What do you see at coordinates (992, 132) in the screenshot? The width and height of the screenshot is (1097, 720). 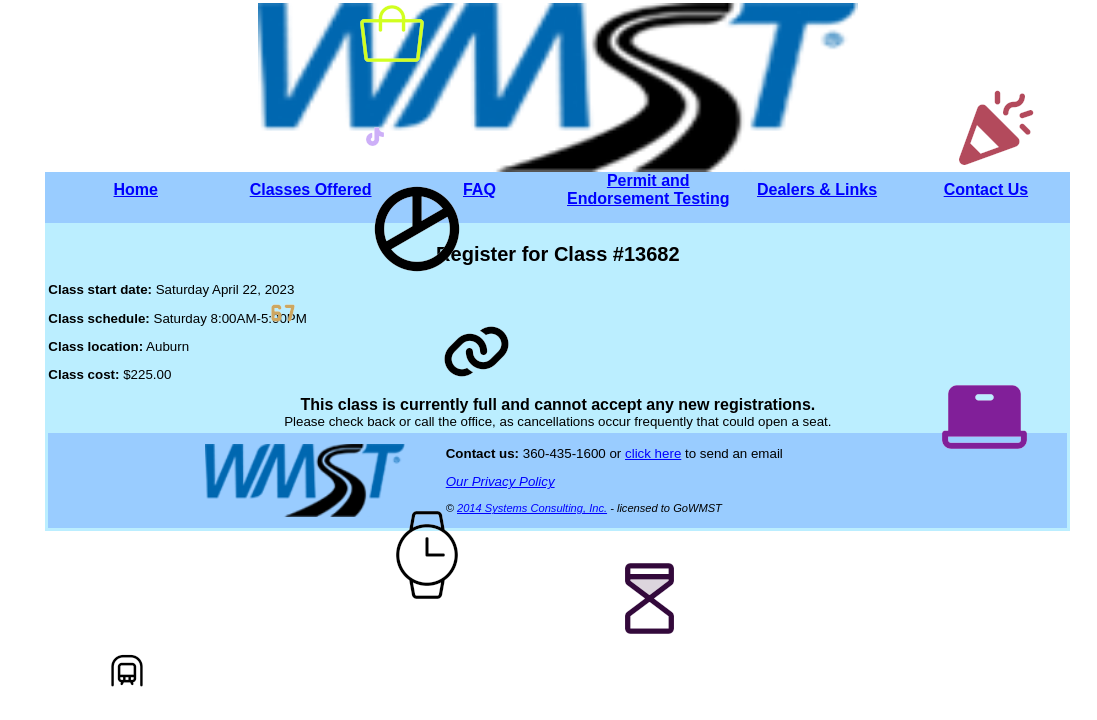 I see `celebration or success notification` at bounding box center [992, 132].